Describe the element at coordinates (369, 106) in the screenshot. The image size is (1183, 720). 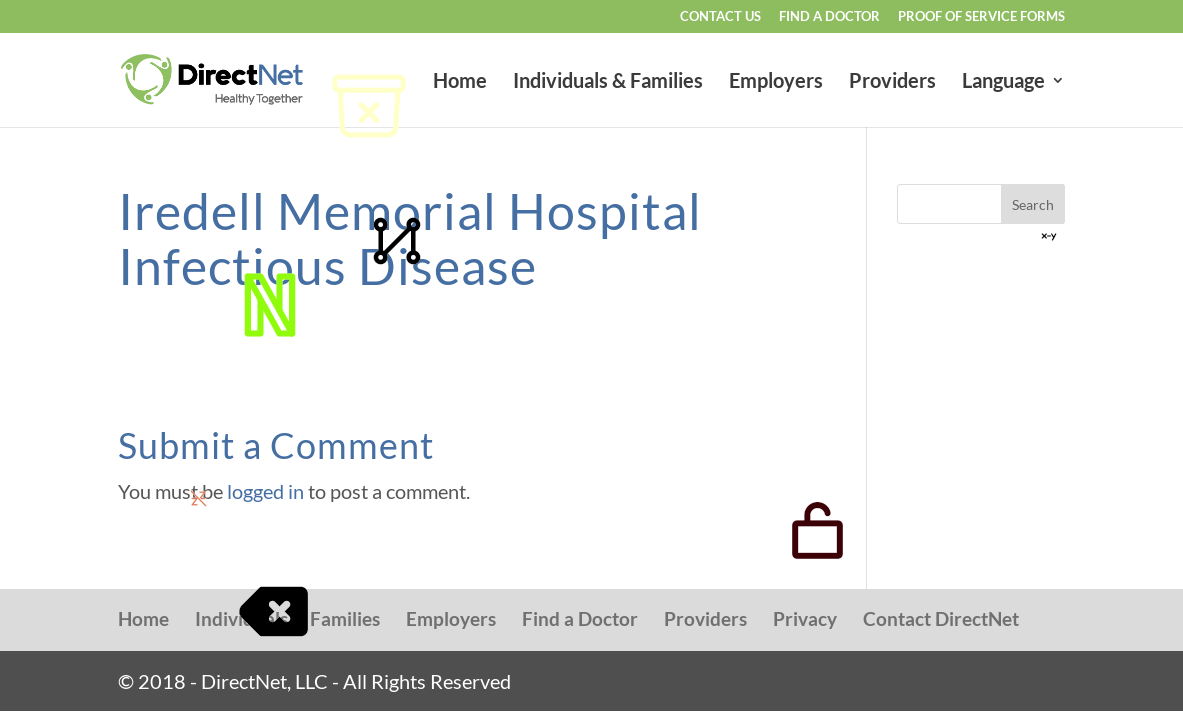
I see `remove item from archive` at that location.